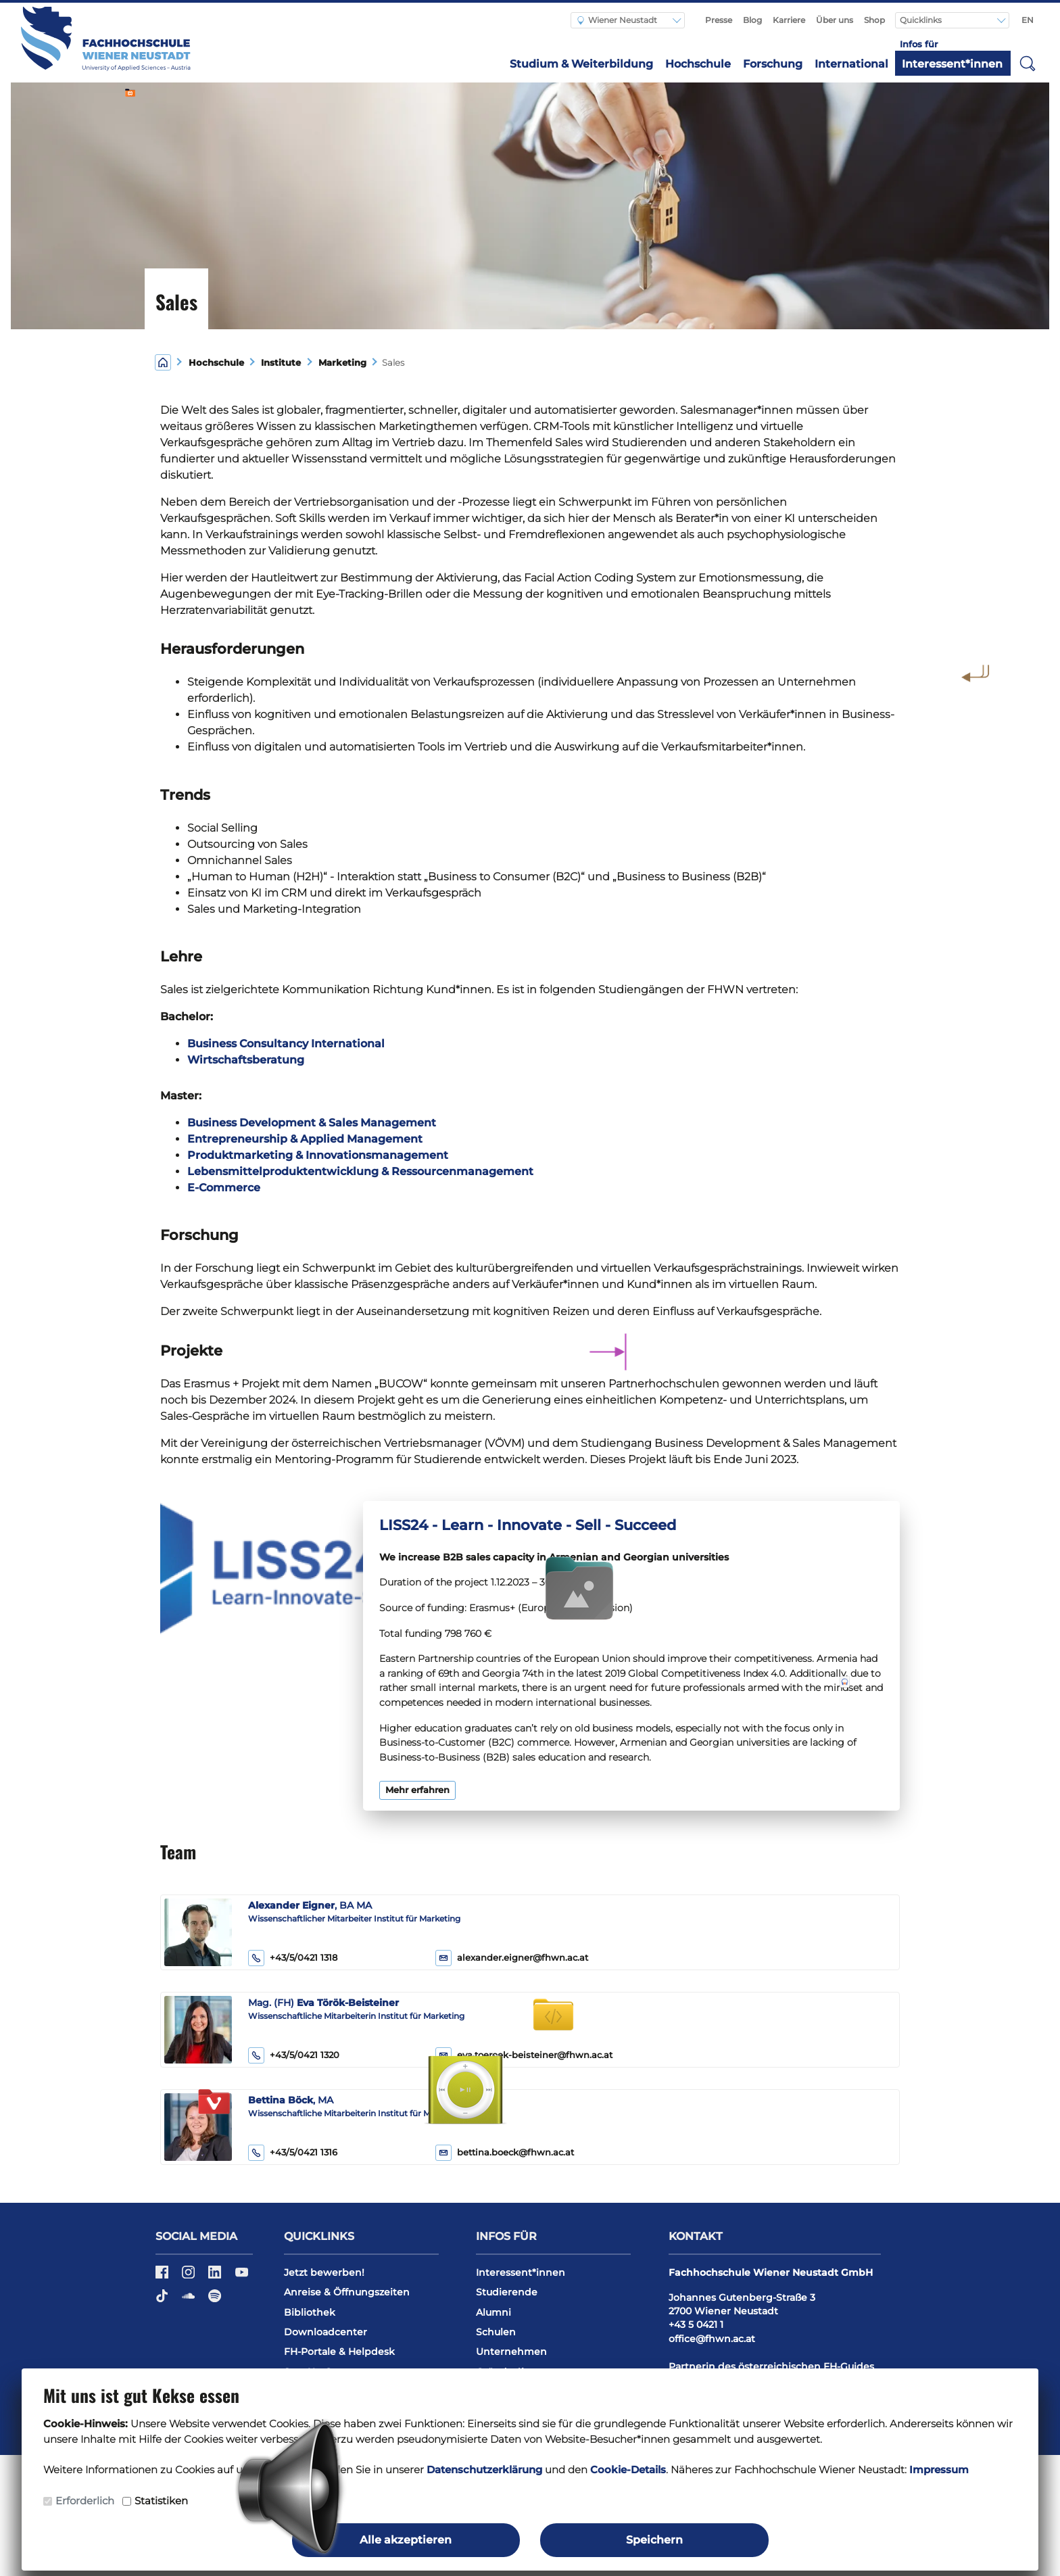 The height and width of the screenshot is (2576, 1060). Describe the element at coordinates (553, 2014) in the screenshot. I see `open your code projects folder` at that location.